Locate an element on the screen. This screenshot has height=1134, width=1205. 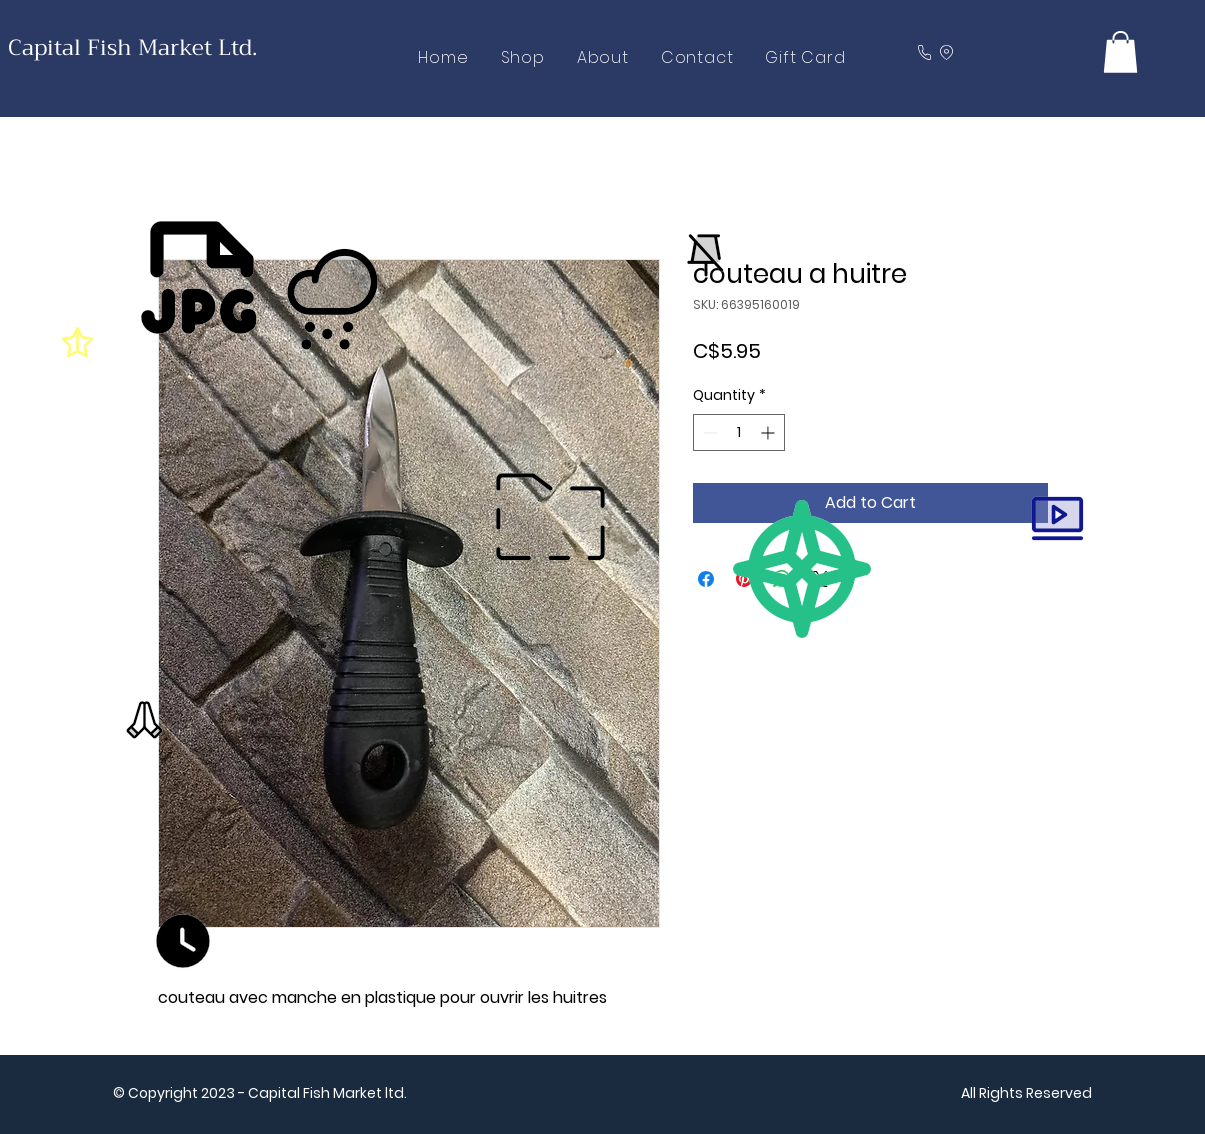
indicates snowy weather conditions is located at coordinates (332, 297).